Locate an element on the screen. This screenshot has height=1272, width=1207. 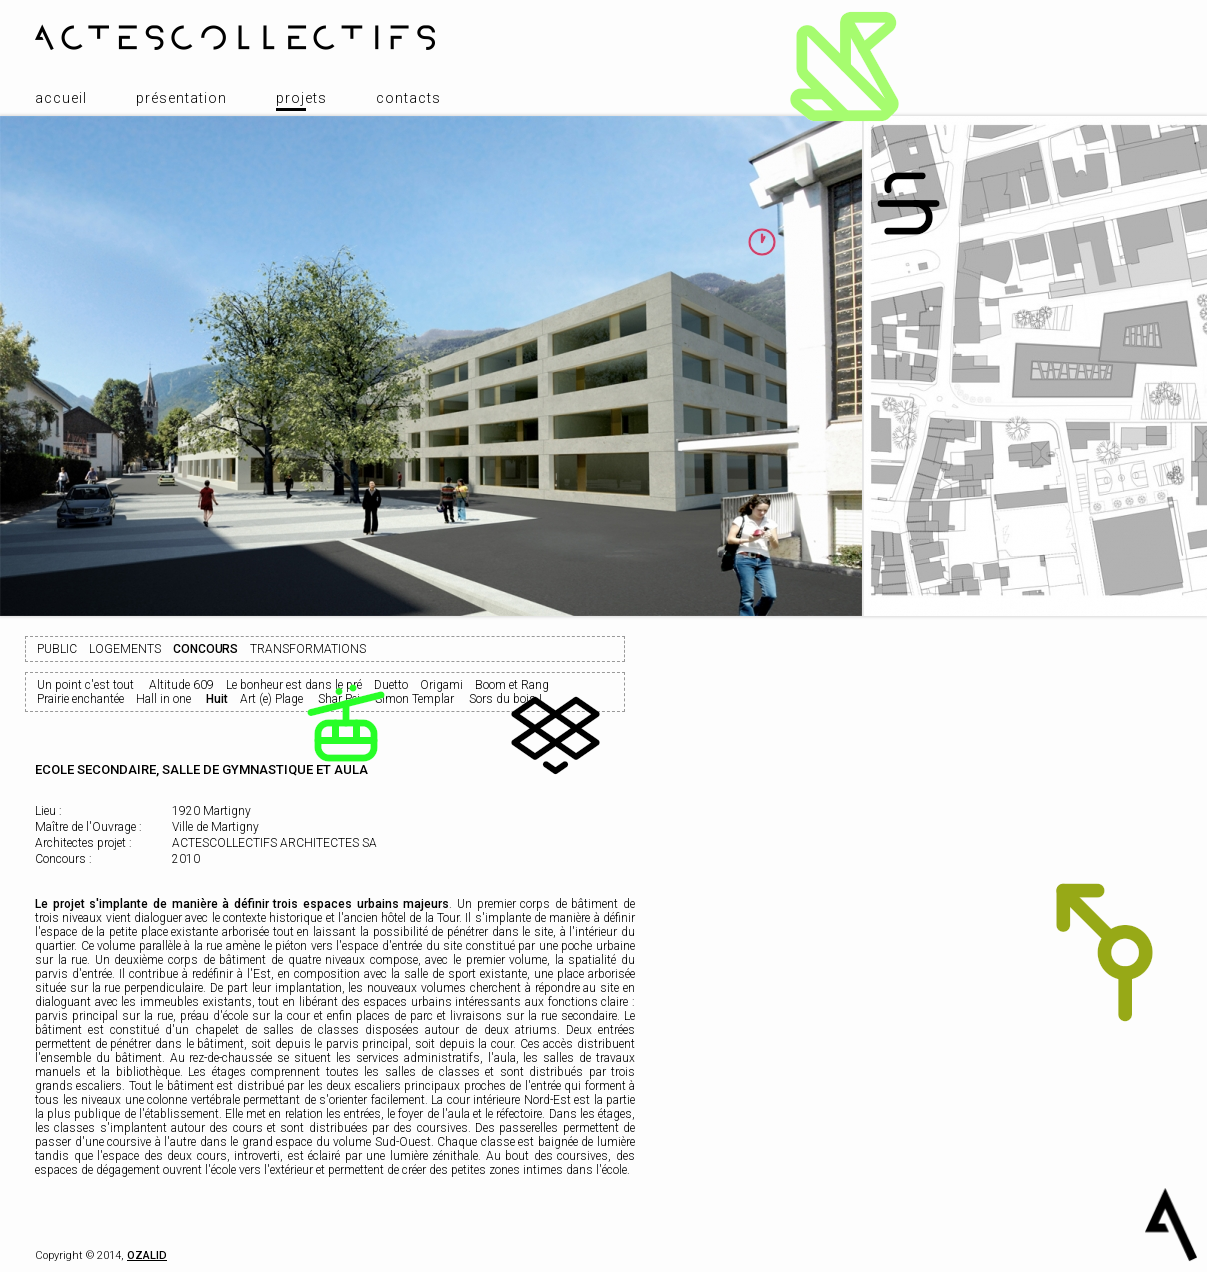
apply strikethrough formatting to selected text is located at coordinates (908, 203).